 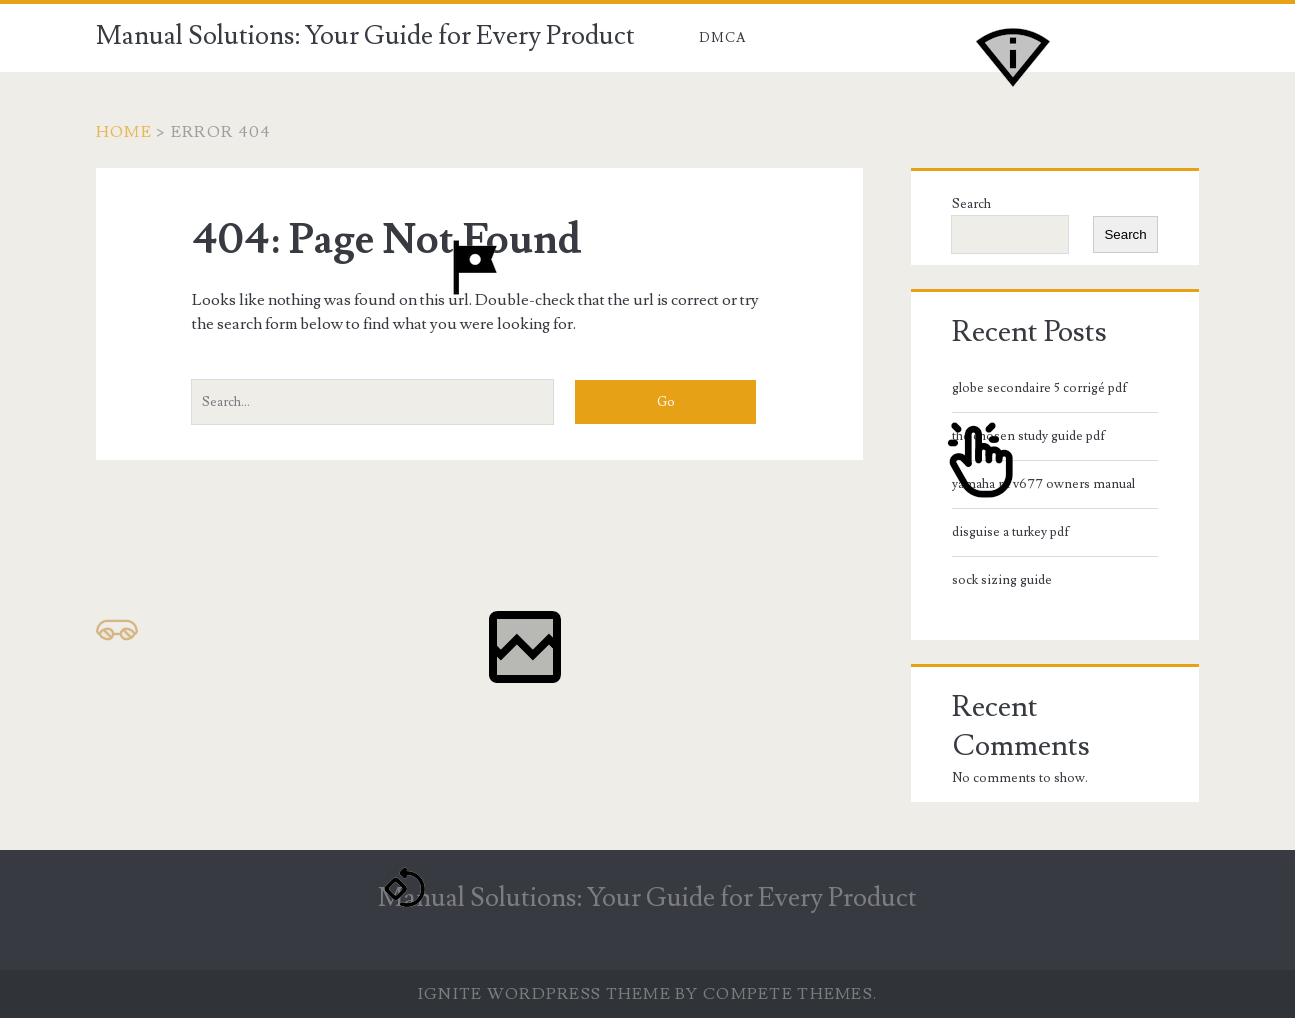 I want to click on rotate image 90 degrees counterclockwise, so click(x=405, y=887).